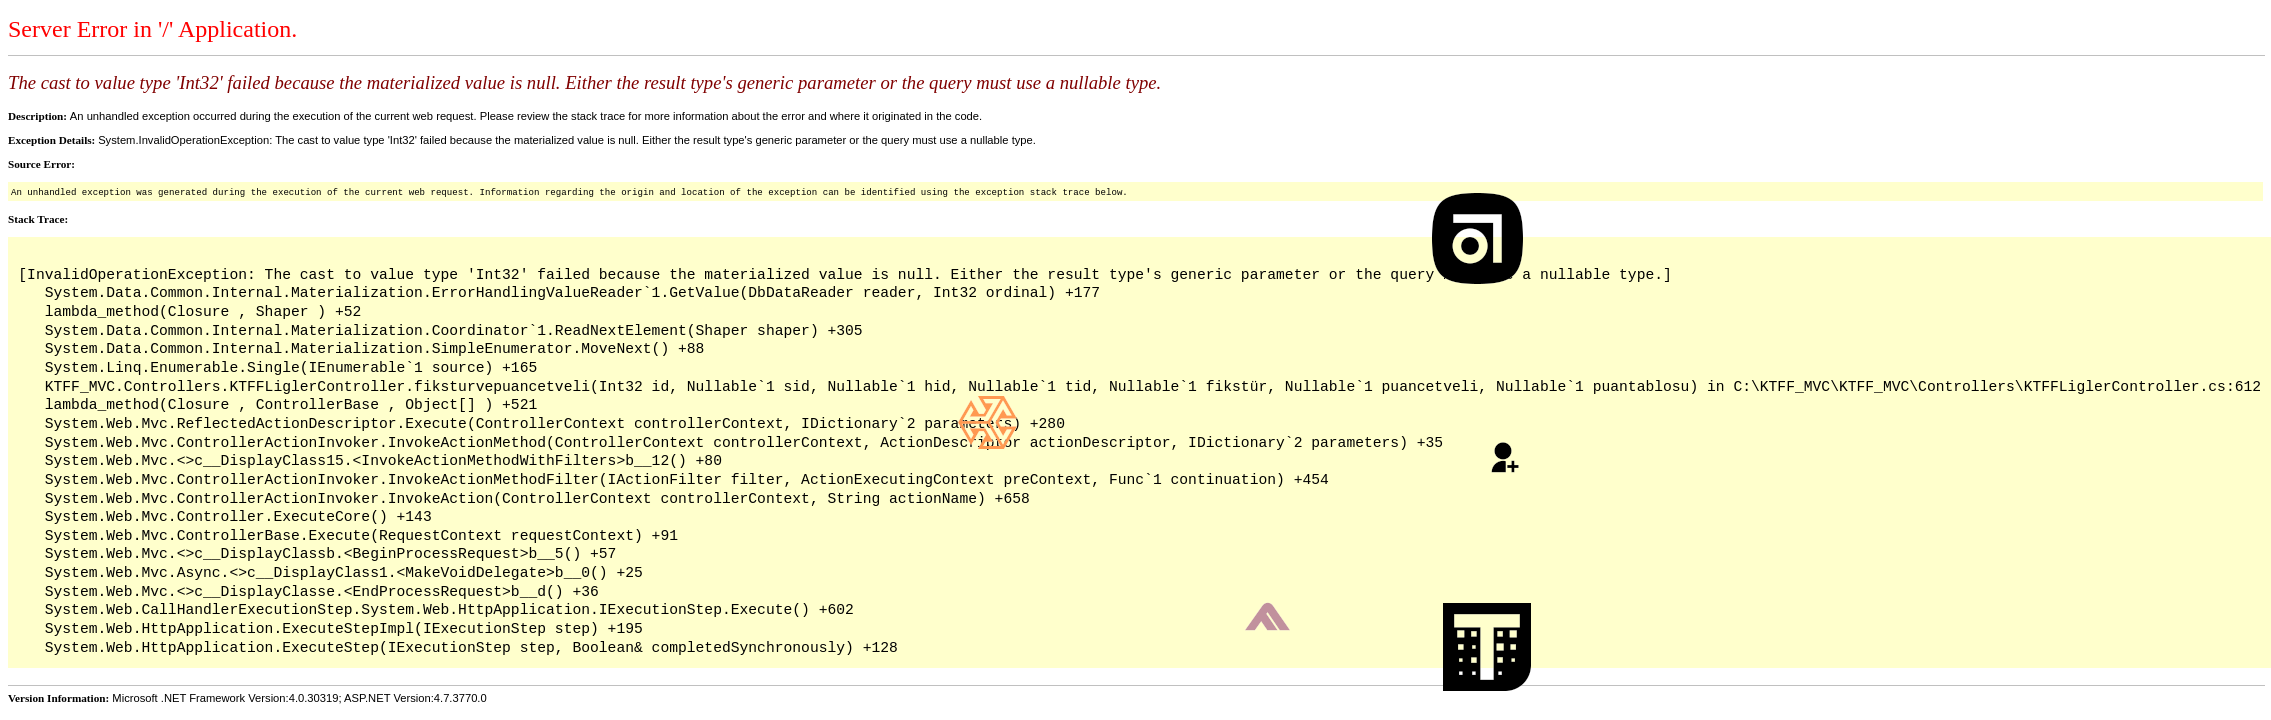 This screenshot has height=720, width=2271. Describe the element at coordinates (1503, 458) in the screenshot. I see `add a new user or contact` at that location.